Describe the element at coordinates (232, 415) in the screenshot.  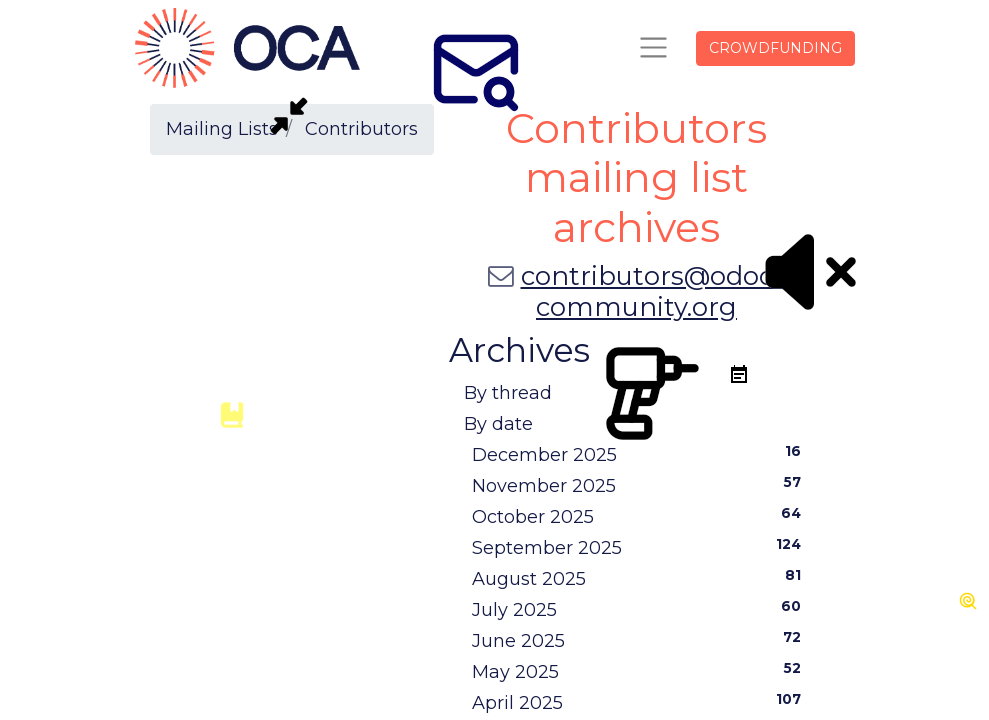
I see `access your bookmarked reading list` at that location.